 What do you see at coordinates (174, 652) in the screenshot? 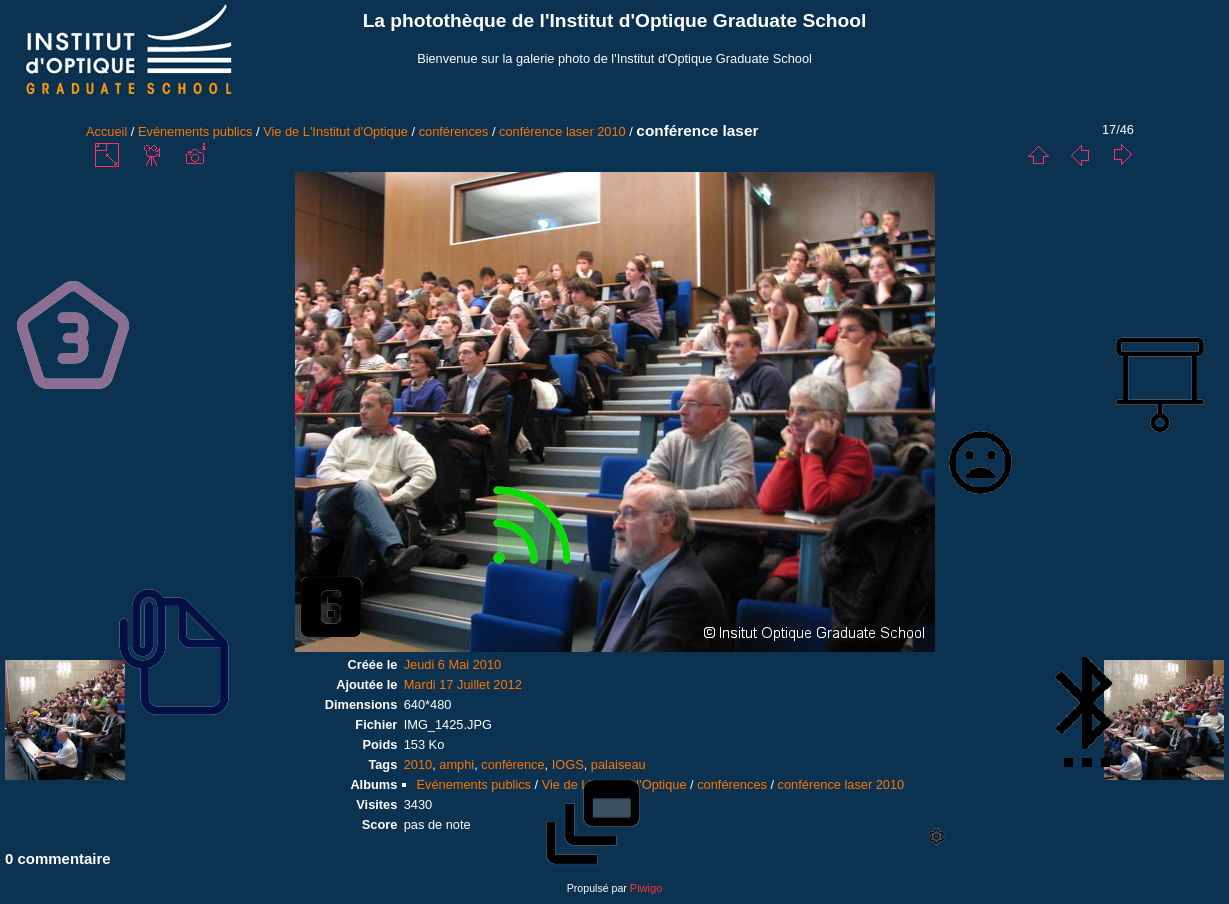
I see `attach a document or file` at bounding box center [174, 652].